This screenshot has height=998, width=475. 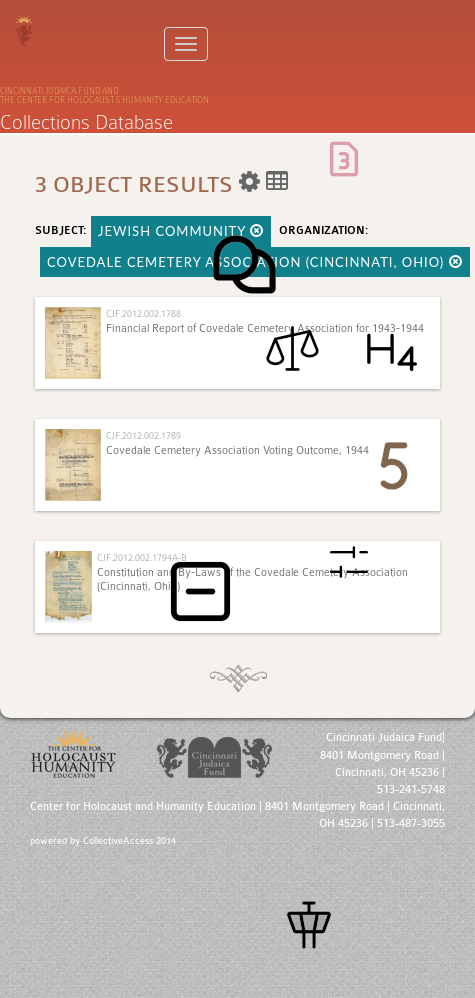 What do you see at coordinates (344, 159) in the screenshot?
I see `SIM card slot 3` at bounding box center [344, 159].